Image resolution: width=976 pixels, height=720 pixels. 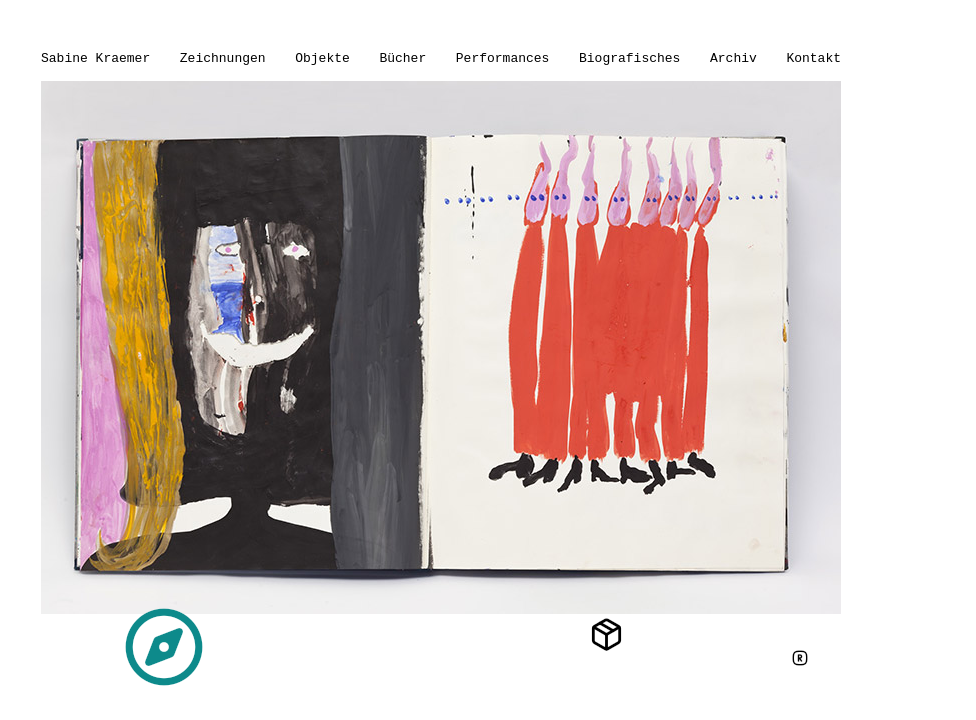 What do you see at coordinates (164, 647) in the screenshot?
I see `access navigation or directions` at bounding box center [164, 647].